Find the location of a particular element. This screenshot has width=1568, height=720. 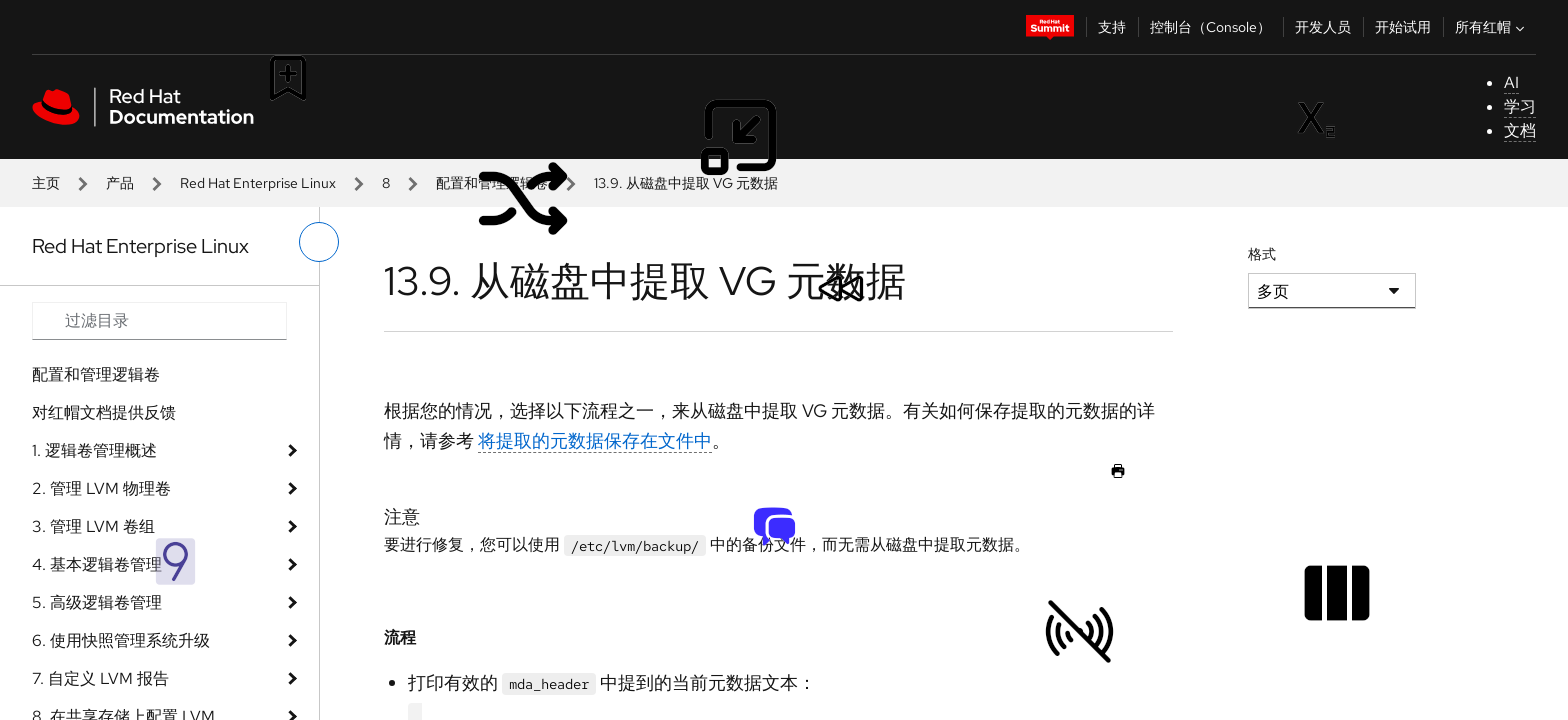

indicates the number nine in a sequence or list is located at coordinates (175, 561).